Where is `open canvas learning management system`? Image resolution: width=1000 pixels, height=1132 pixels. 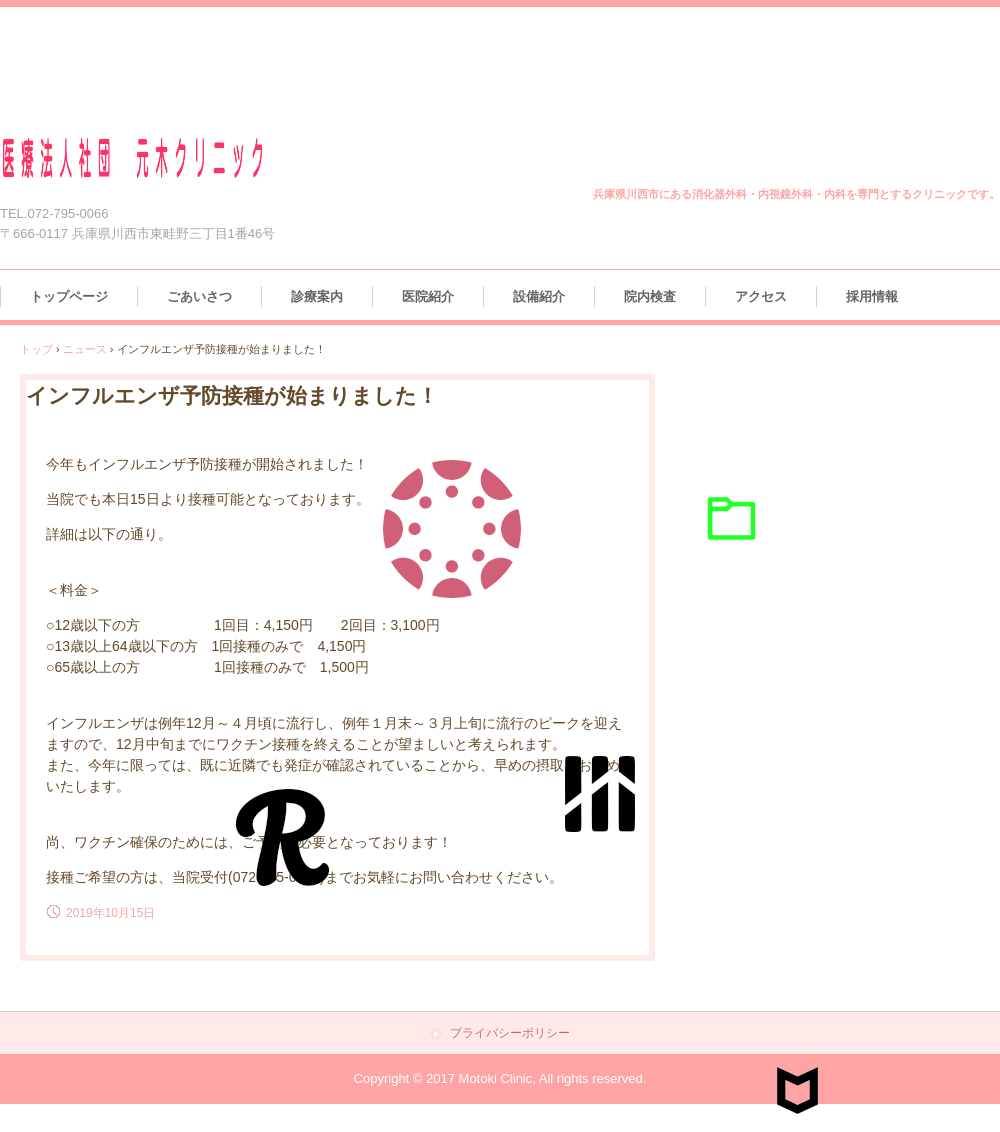 open canvas learning management system is located at coordinates (452, 529).